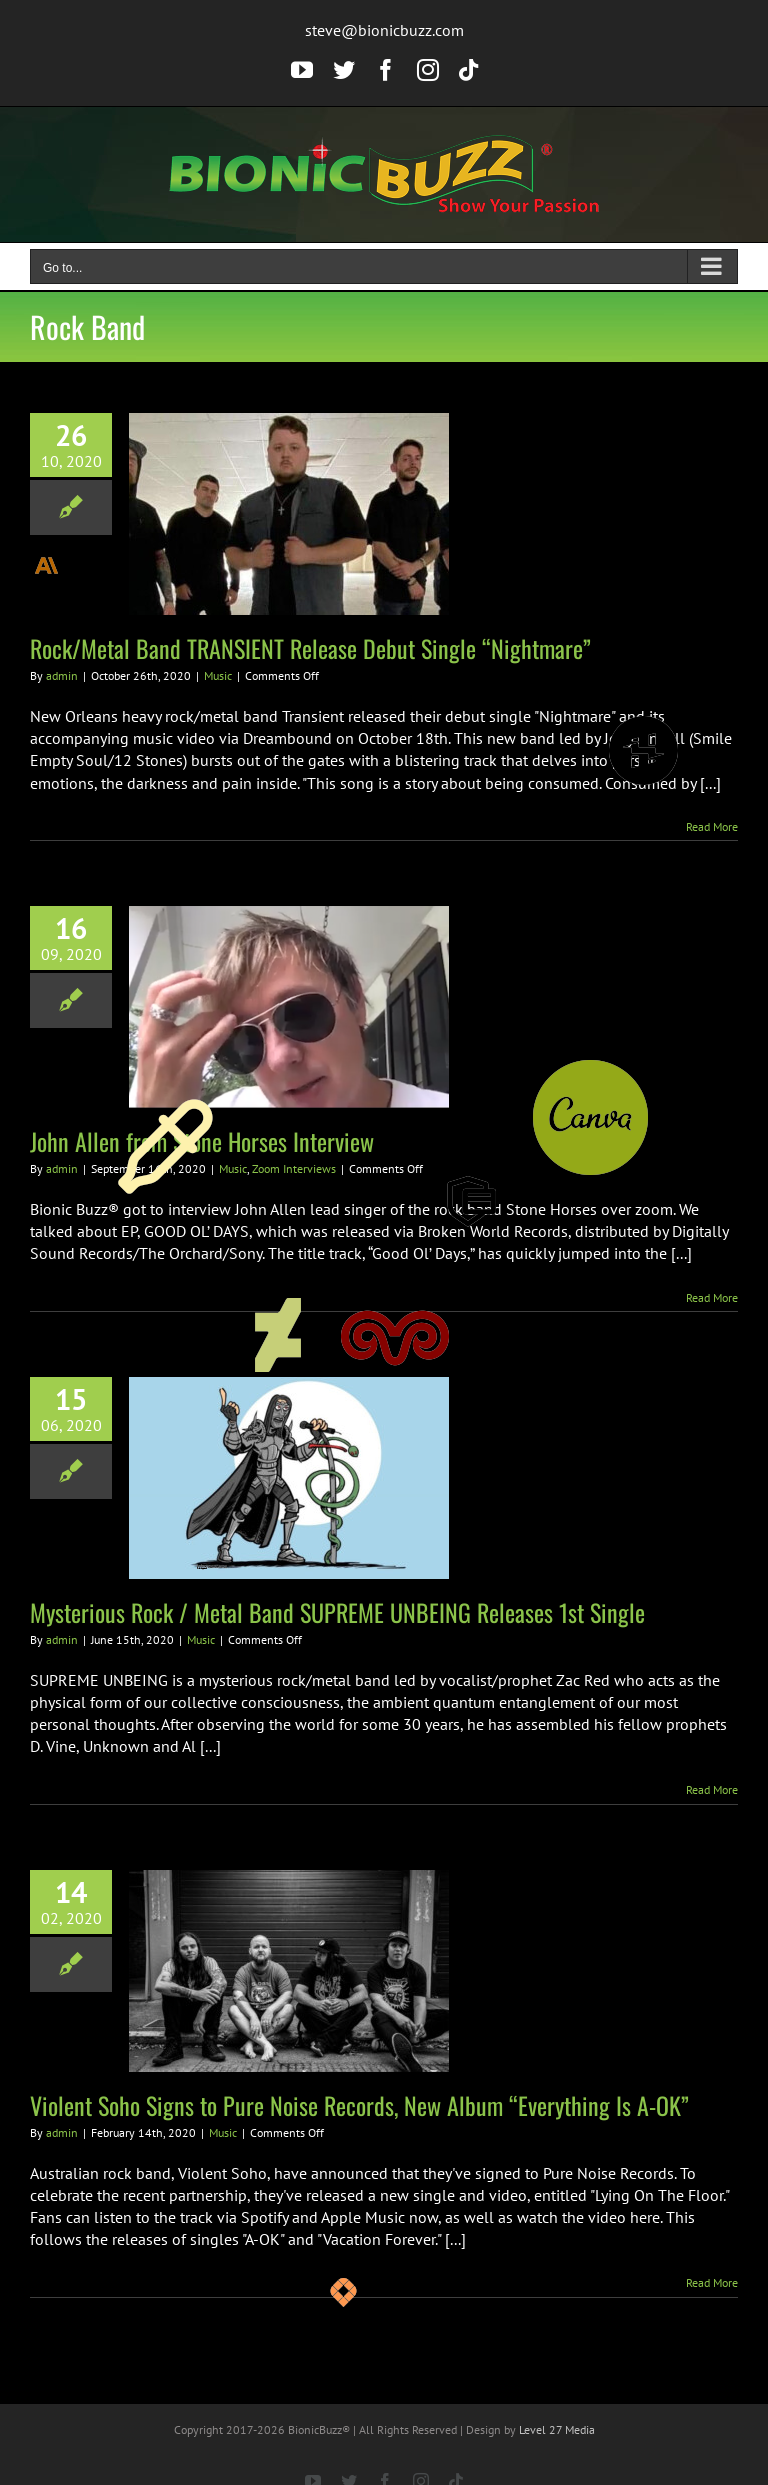  I want to click on access woocommerce store settings, so click(212, 1567).